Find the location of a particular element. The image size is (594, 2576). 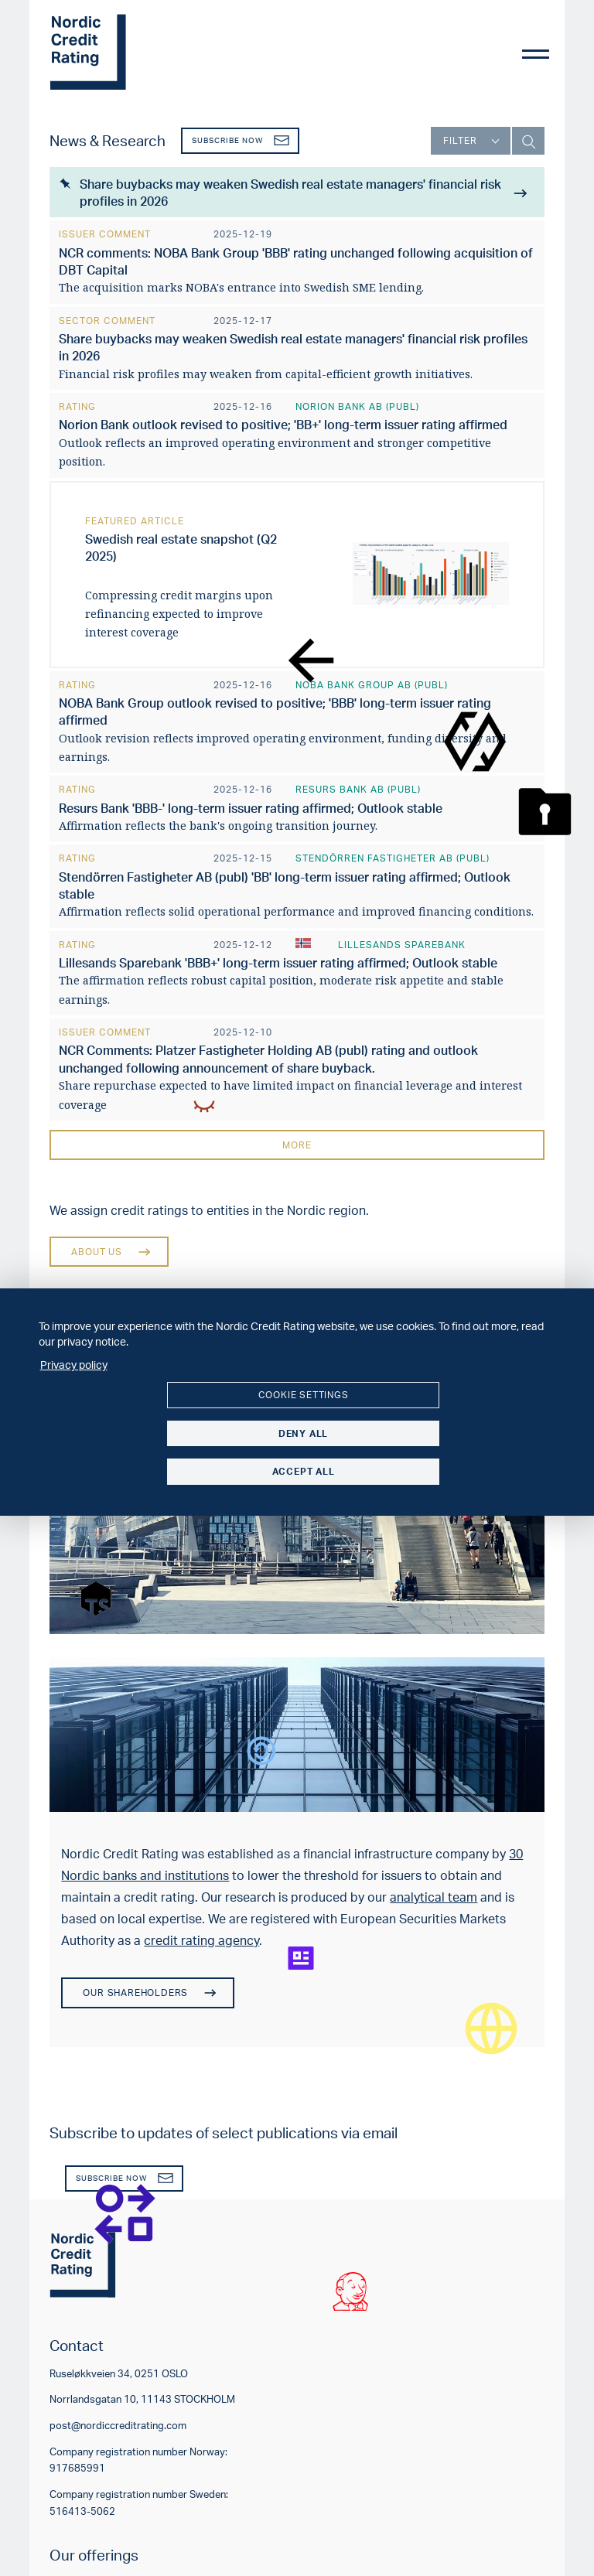

access a password-protected folder is located at coordinates (544, 811).